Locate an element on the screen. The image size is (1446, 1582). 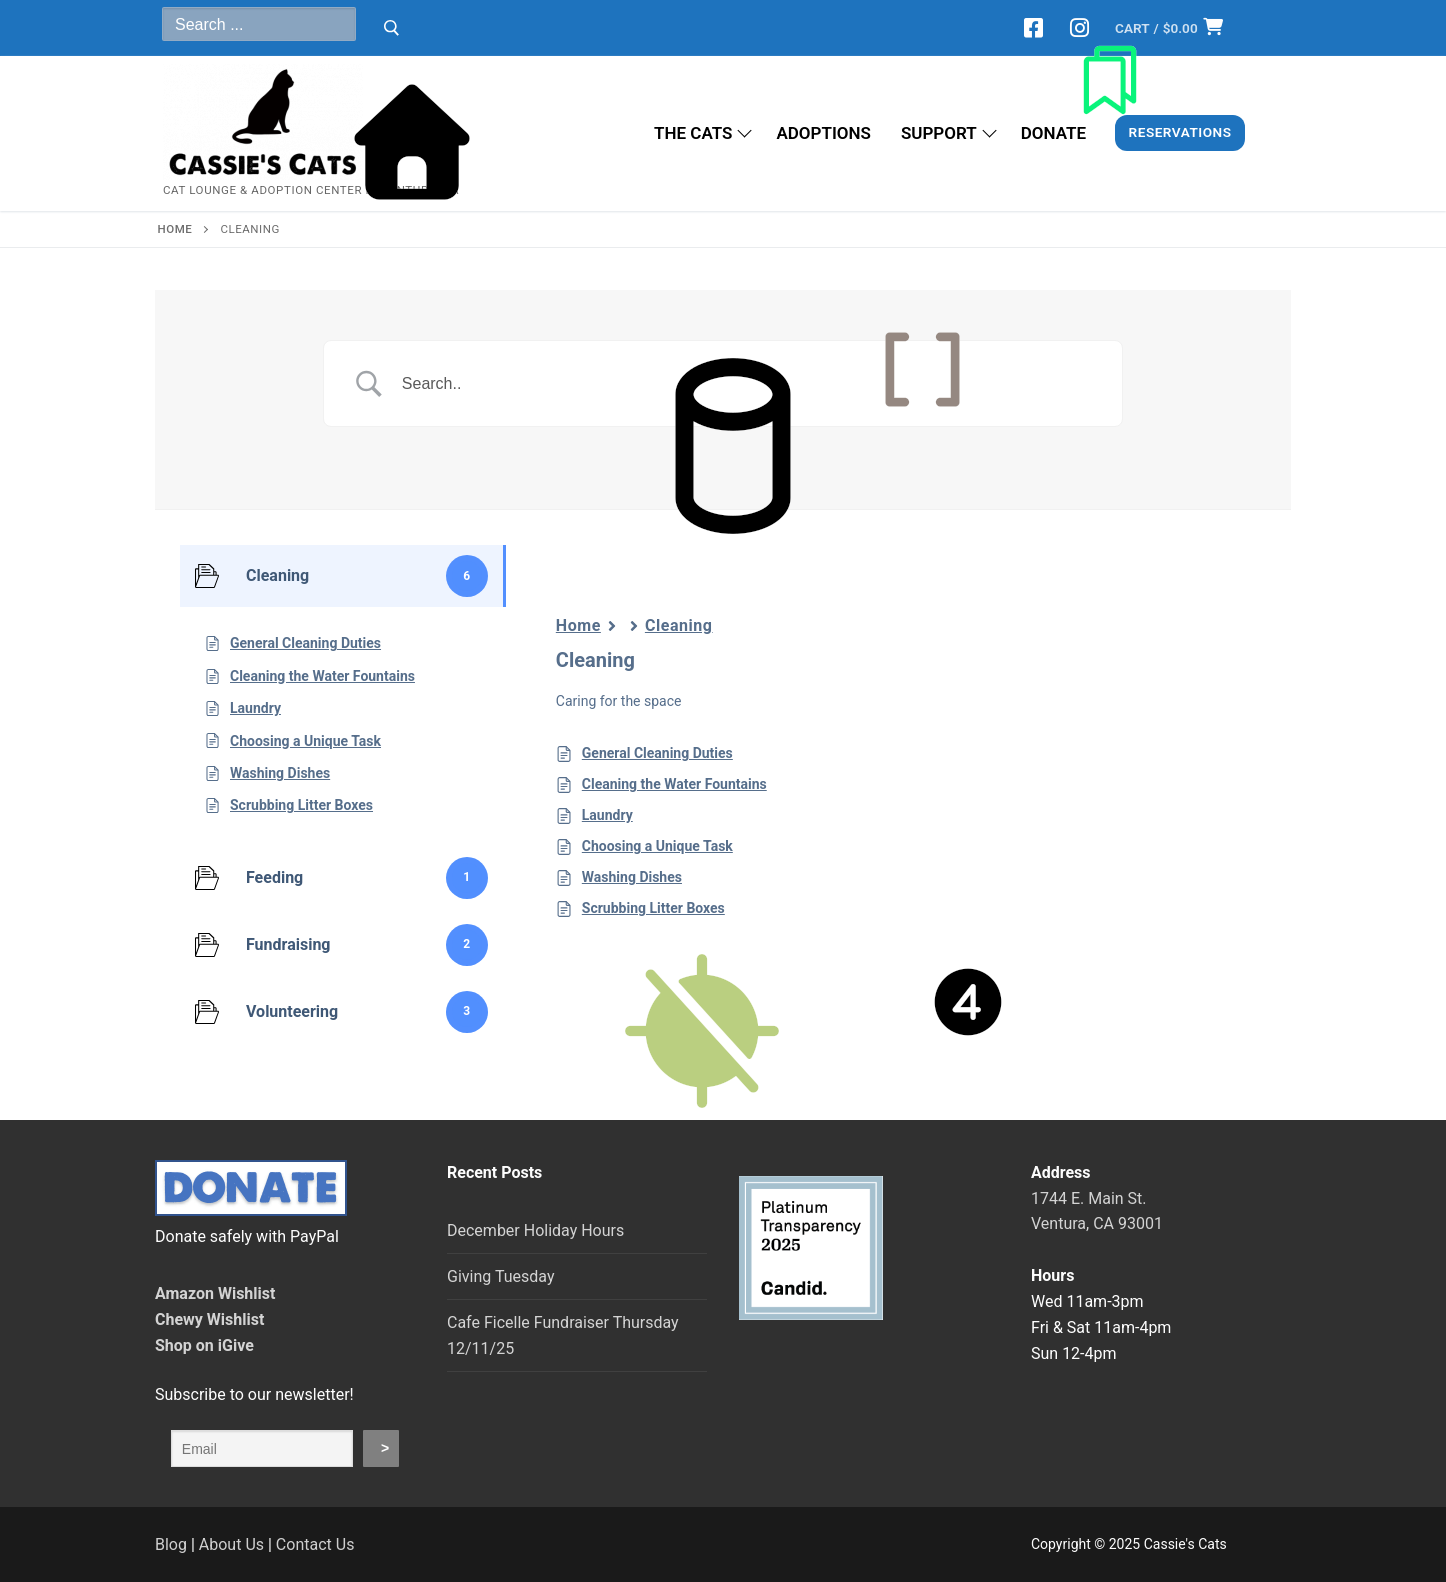
insert code or code block is located at coordinates (922, 369).